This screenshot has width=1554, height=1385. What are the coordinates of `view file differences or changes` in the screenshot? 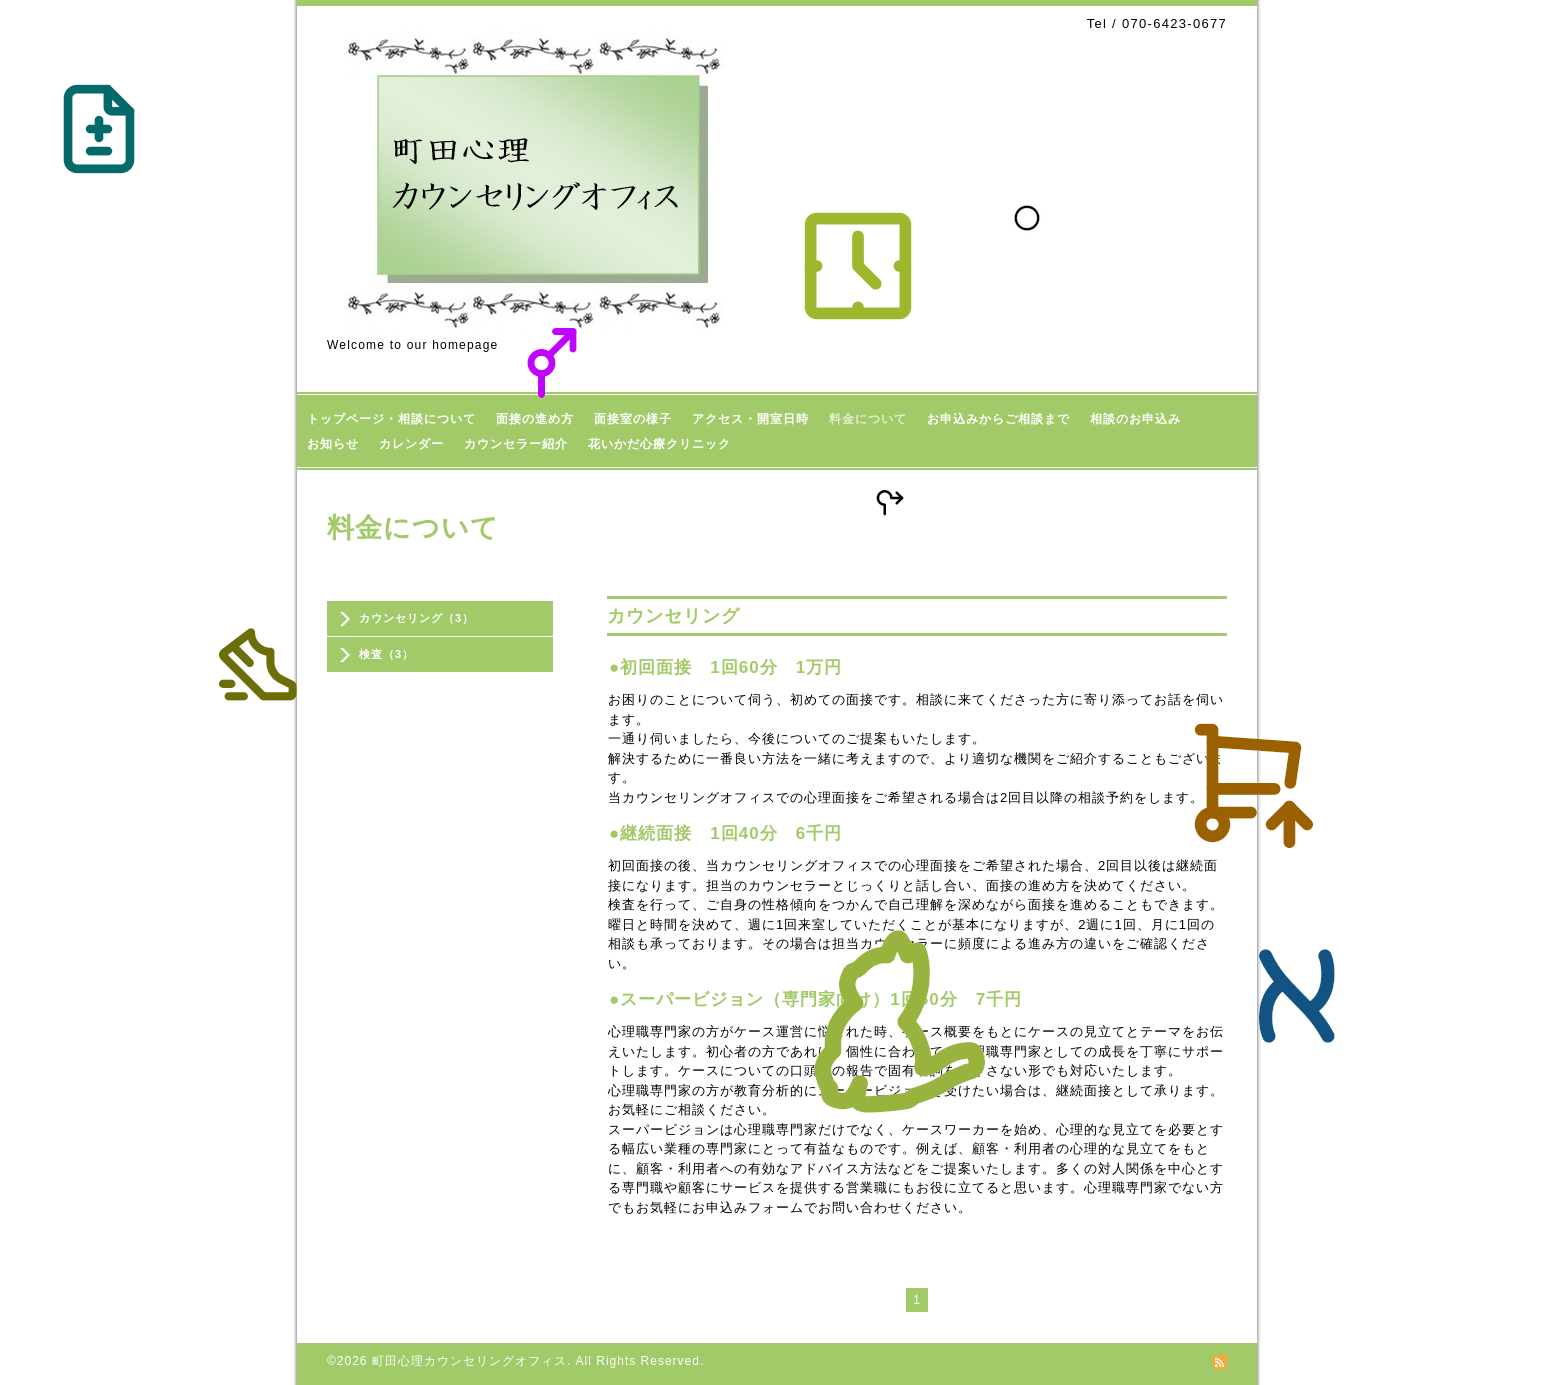 It's located at (99, 129).